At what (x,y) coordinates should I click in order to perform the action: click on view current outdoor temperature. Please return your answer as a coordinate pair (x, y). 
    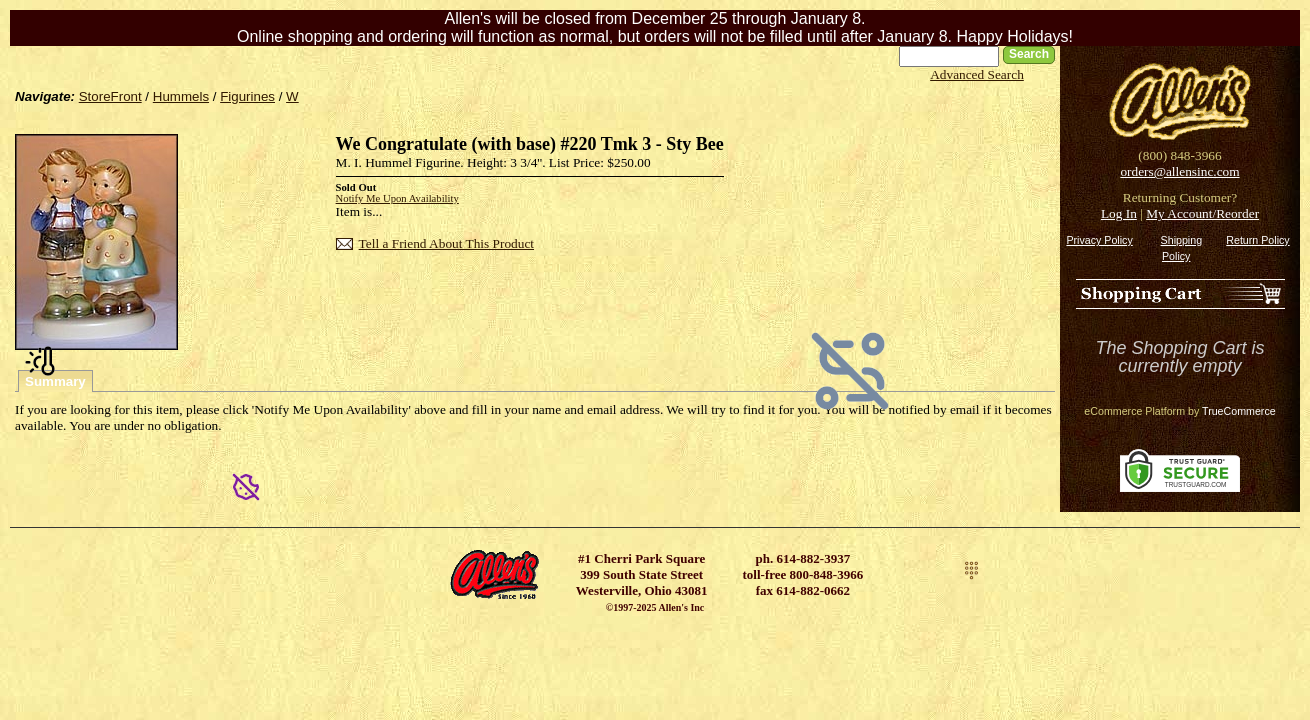
    Looking at the image, I should click on (40, 361).